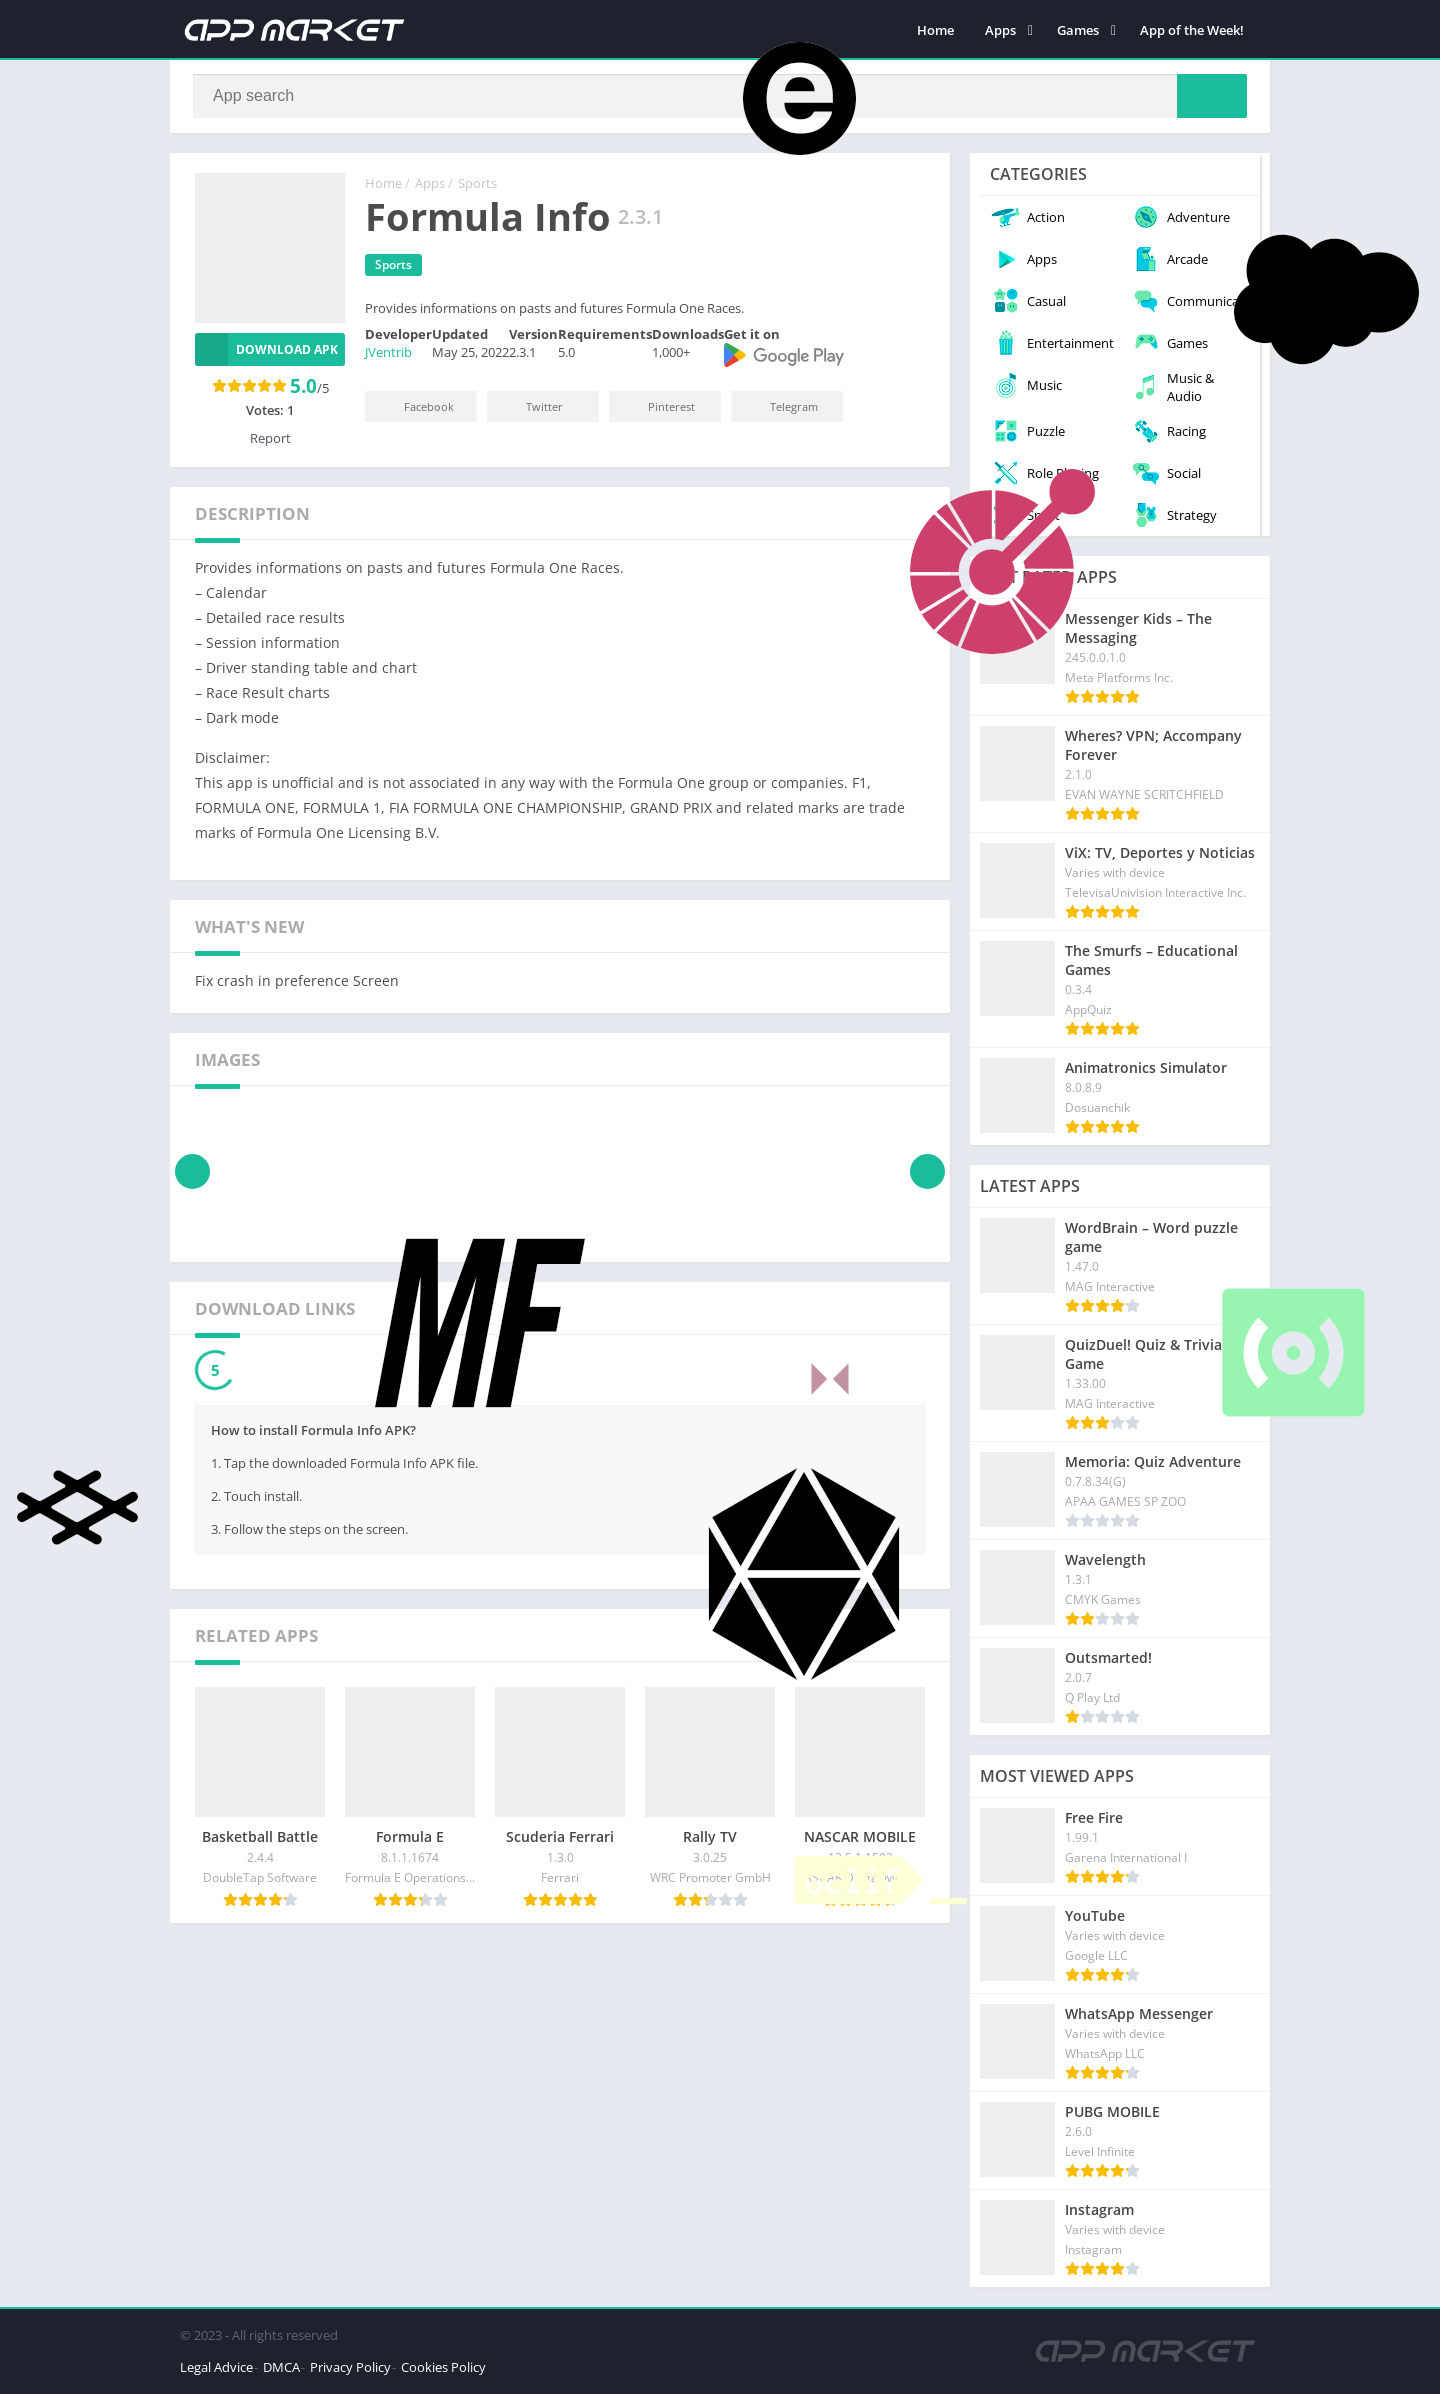  I want to click on traefik mesh service logo, so click(77, 1507).